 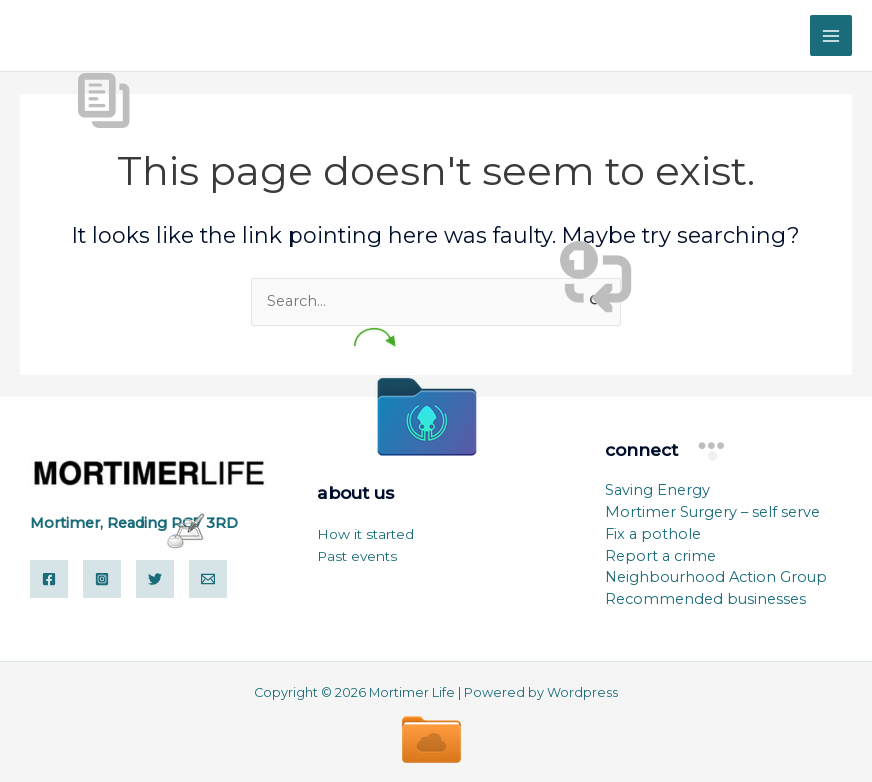 What do you see at coordinates (431, 739) in the screenshot?
I see `access cloud-synced files and folders` at bounding box center [431, 739].